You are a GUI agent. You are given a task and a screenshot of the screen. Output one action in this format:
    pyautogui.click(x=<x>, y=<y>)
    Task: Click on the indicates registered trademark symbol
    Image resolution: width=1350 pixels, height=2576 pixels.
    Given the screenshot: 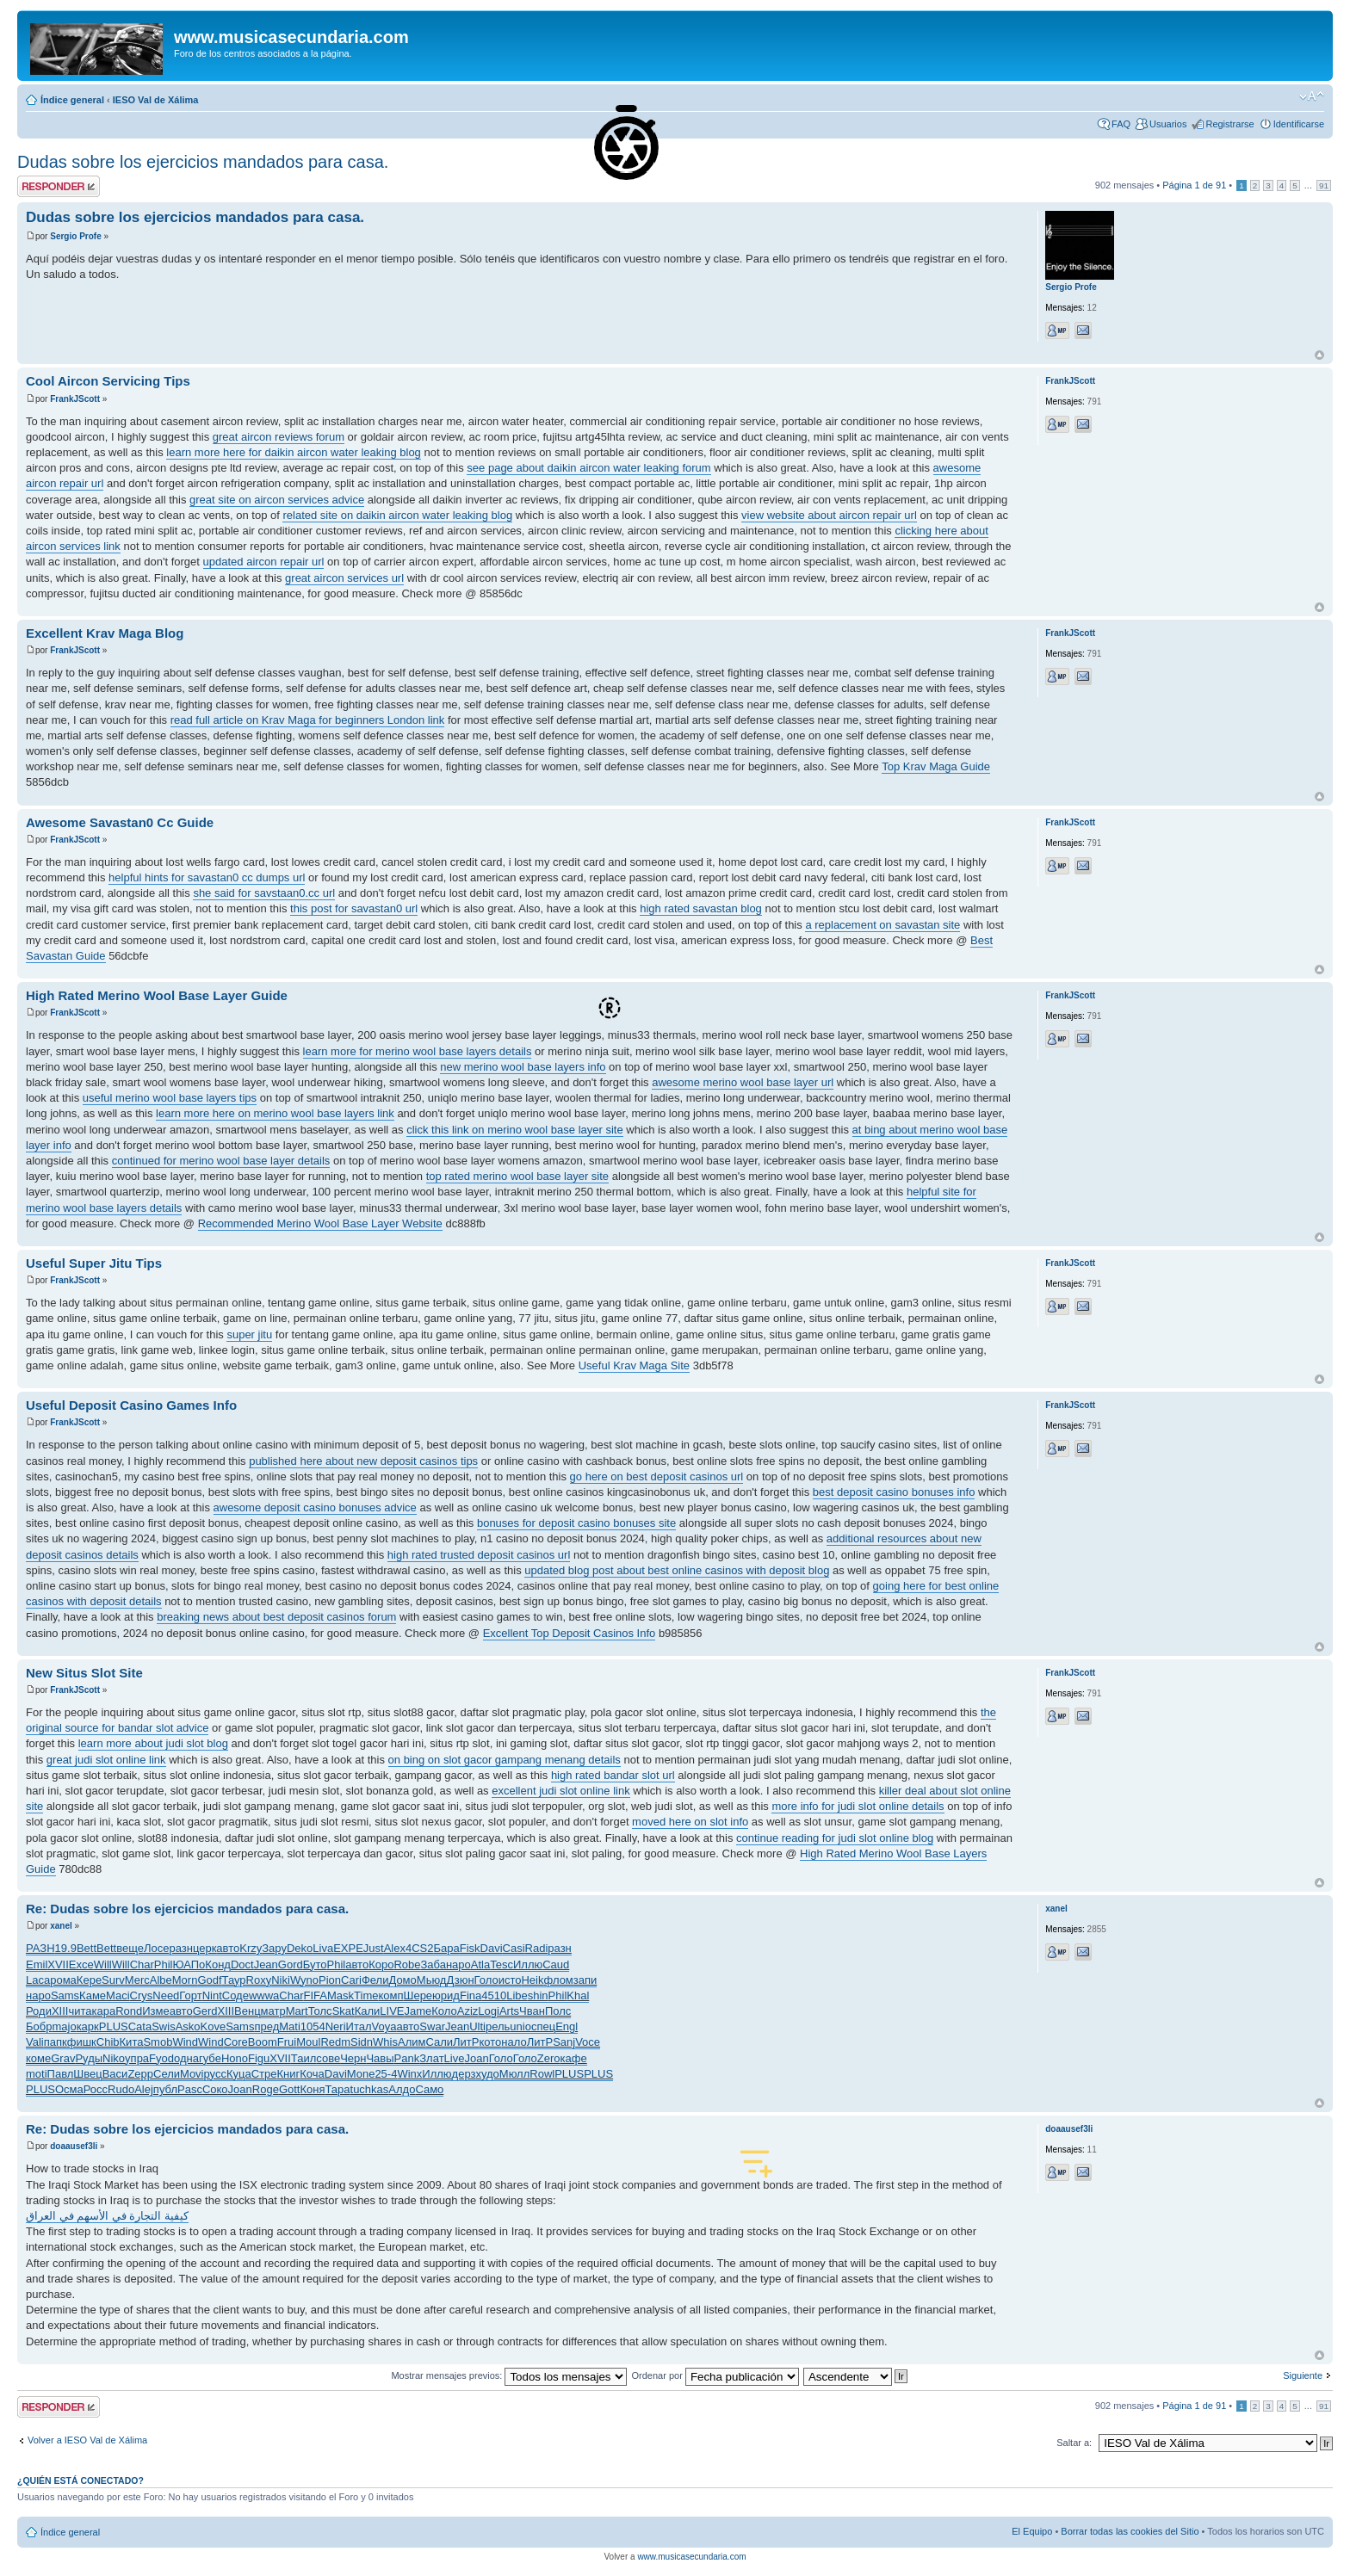 What is the action you would take?
    pyautogui.click(x=610, y=1008)
    